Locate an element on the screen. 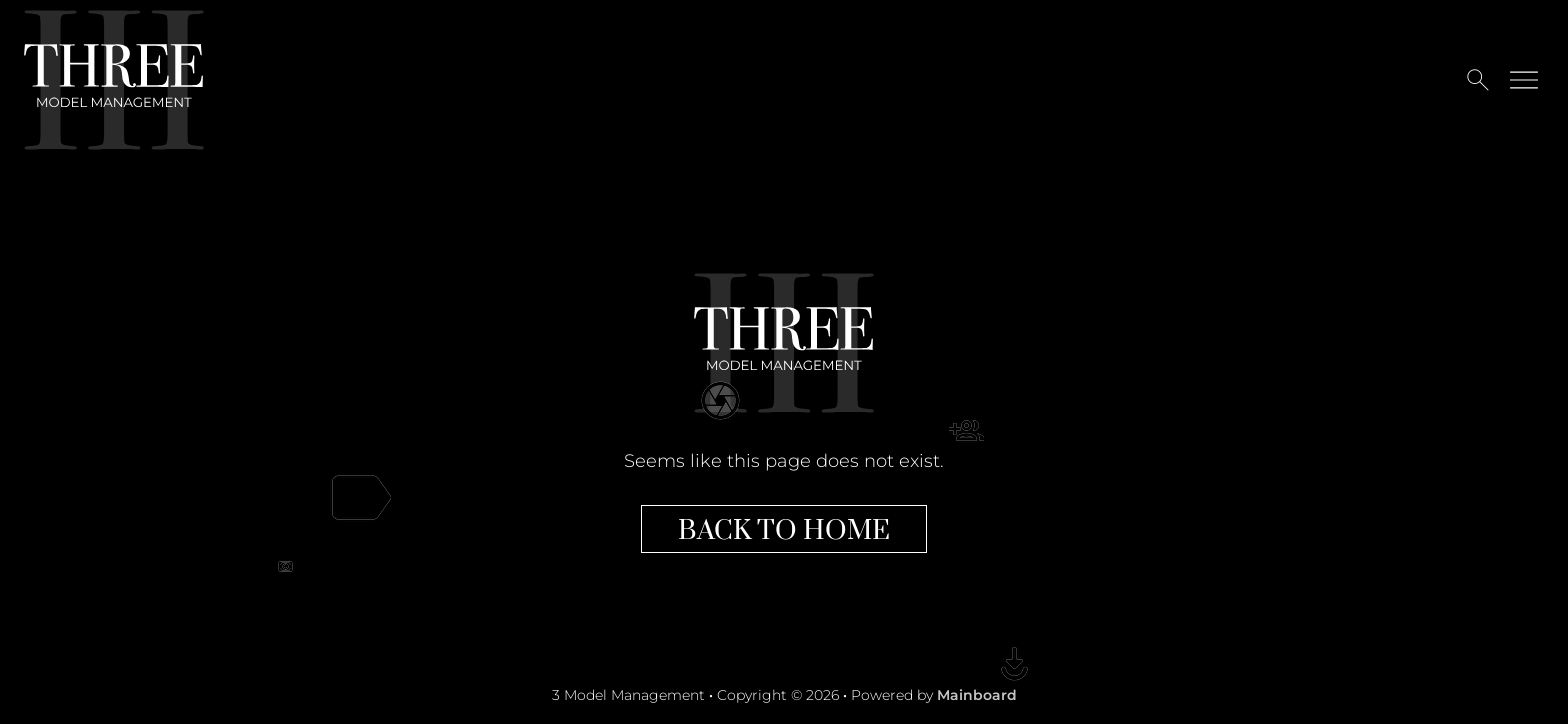  view payment or billing information is located at coordinates (285, 566).